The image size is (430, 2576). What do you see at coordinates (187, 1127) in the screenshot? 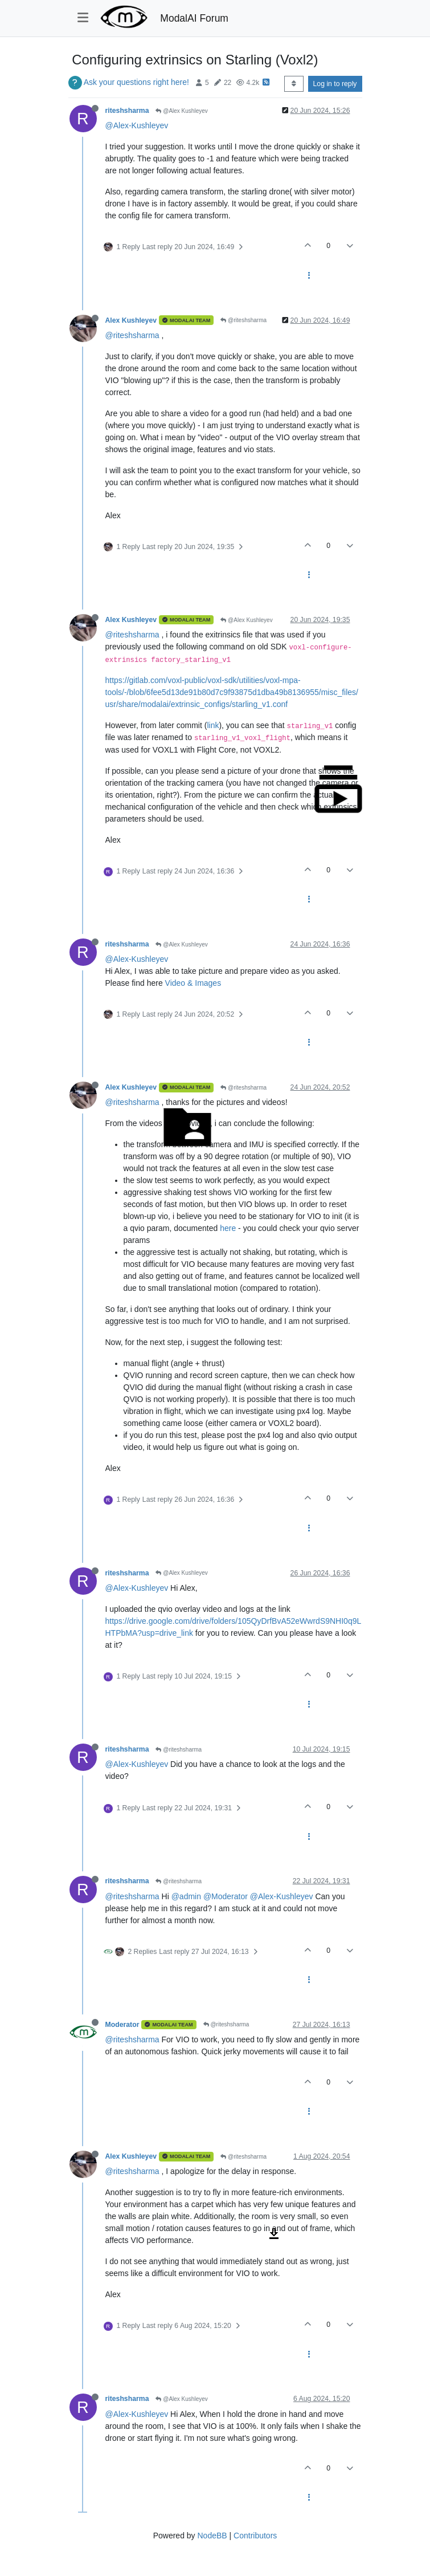
I see `open a shared folder` at bounding box center [187, 1127].